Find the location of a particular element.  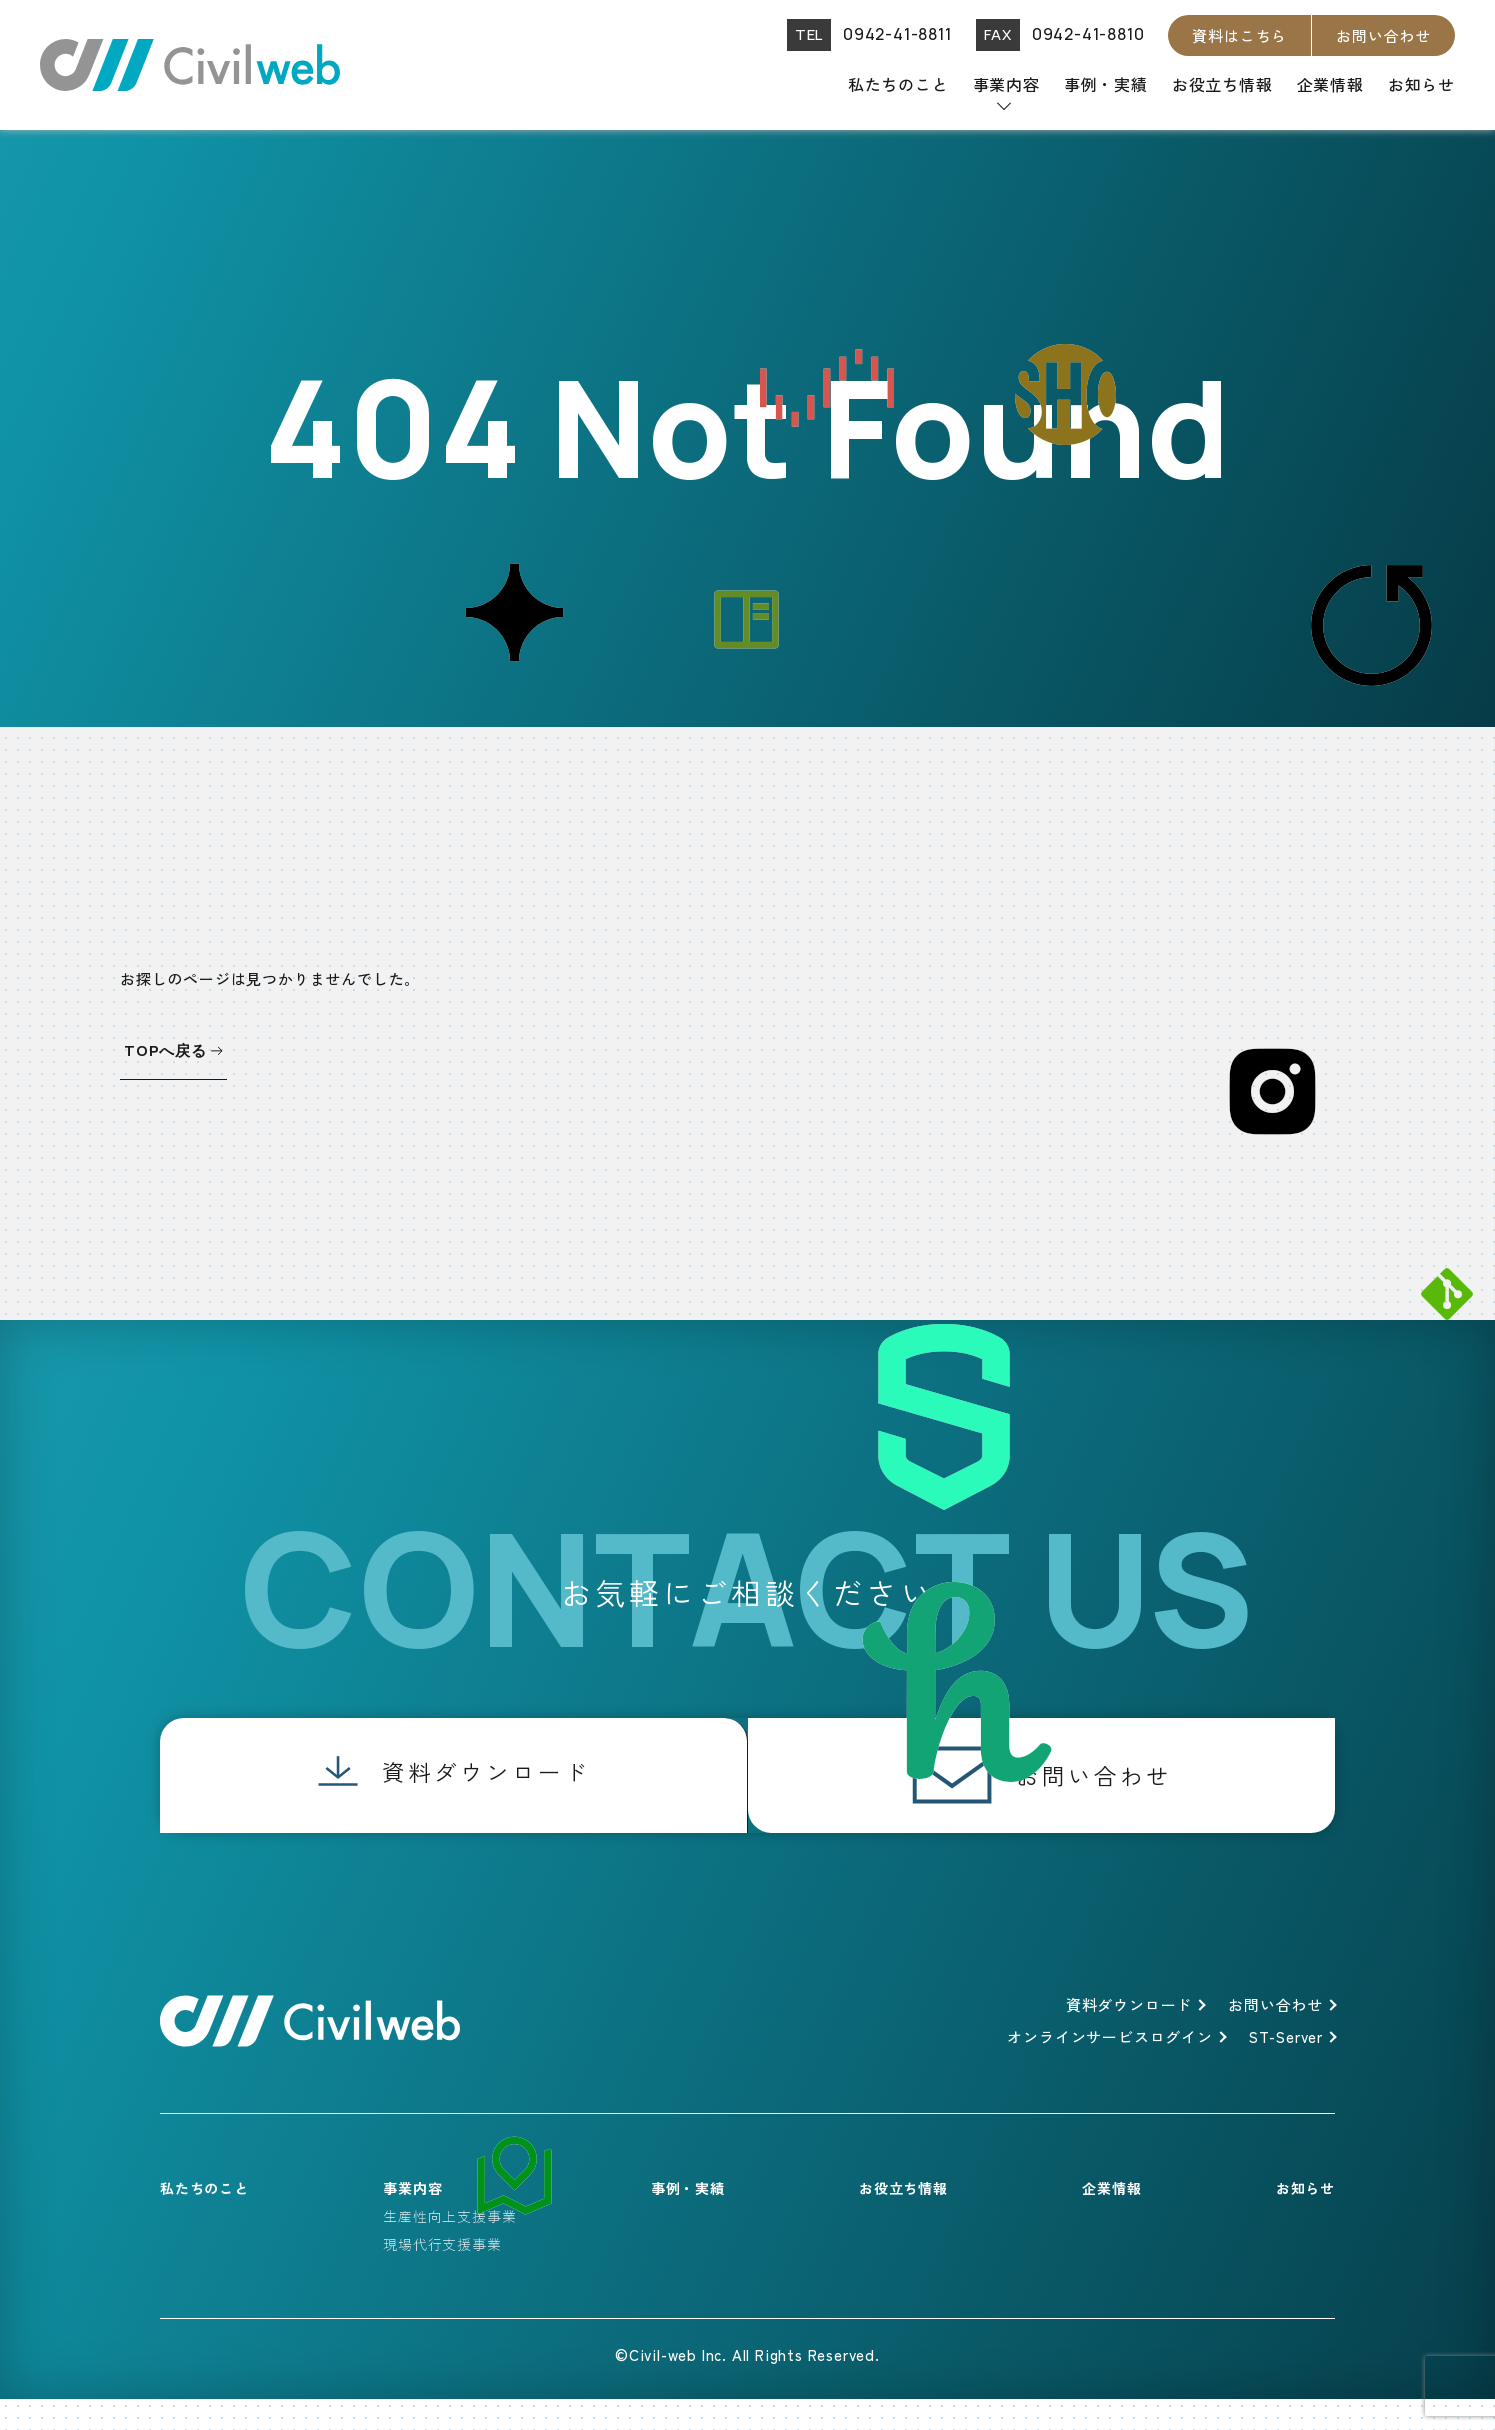

open the Honey browser extension is located at coordinates (957, 1682).